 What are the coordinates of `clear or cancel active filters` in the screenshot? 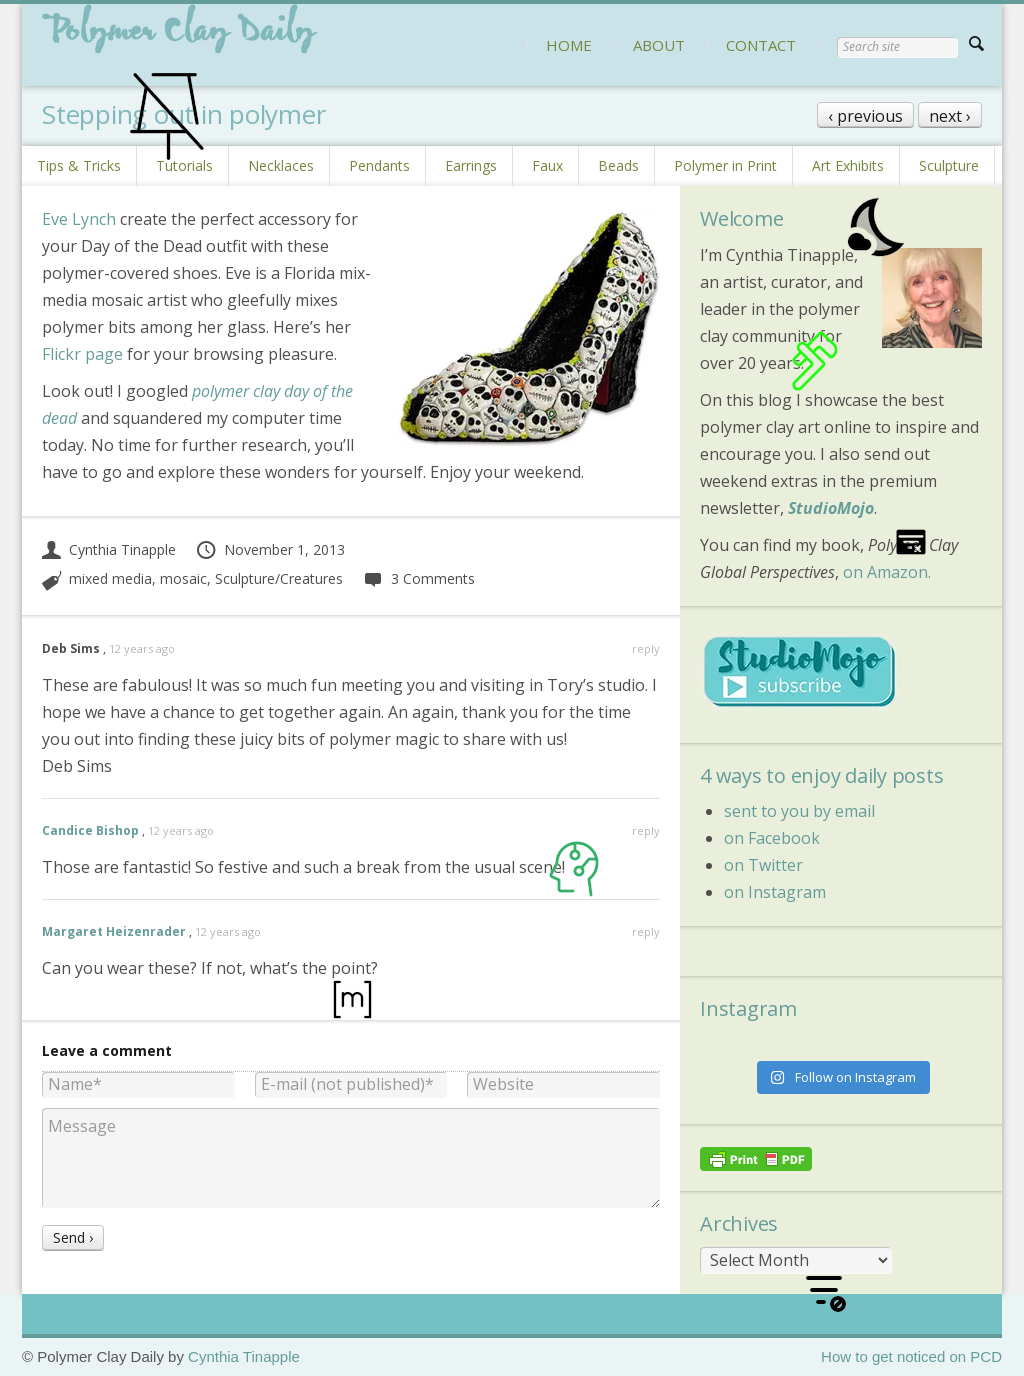 It's located at (824, 1290).